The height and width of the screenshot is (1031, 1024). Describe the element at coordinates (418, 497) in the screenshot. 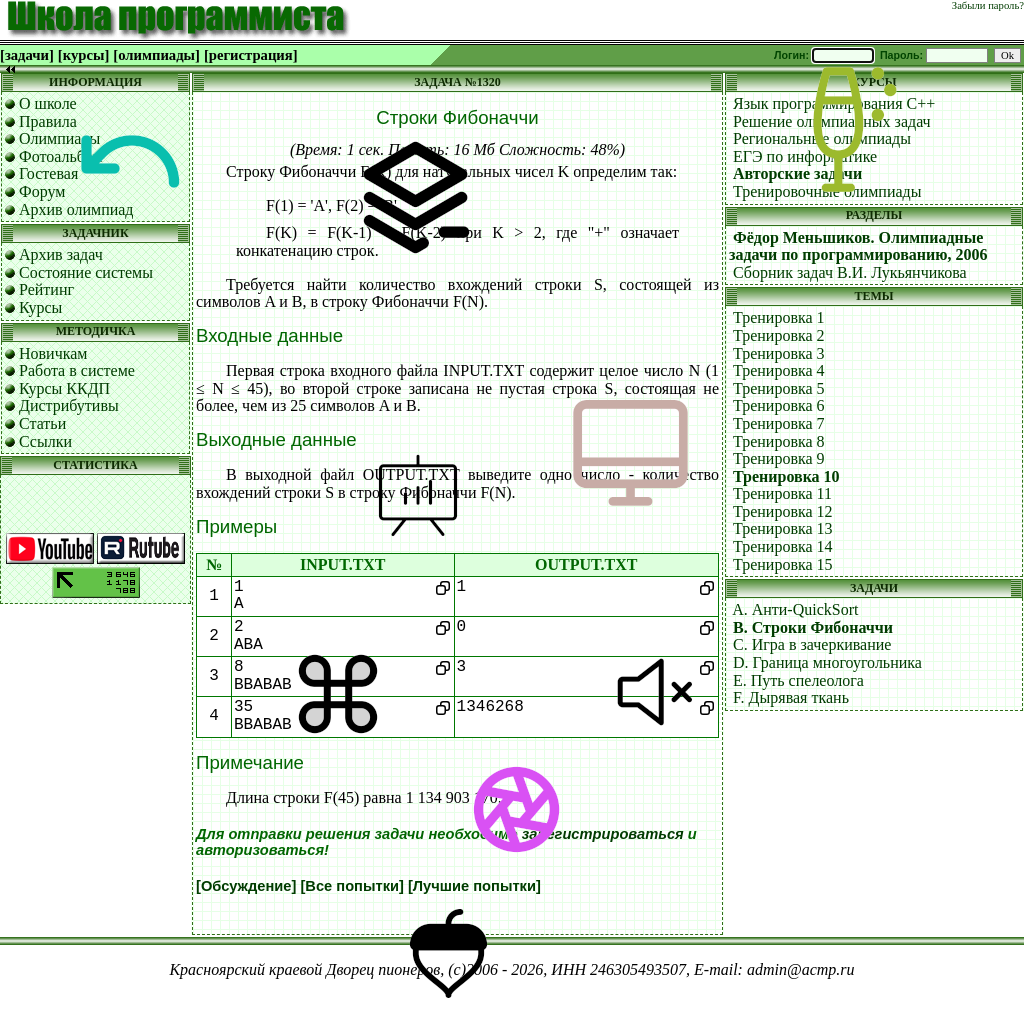

I see `view presentation with chart data` at that location.